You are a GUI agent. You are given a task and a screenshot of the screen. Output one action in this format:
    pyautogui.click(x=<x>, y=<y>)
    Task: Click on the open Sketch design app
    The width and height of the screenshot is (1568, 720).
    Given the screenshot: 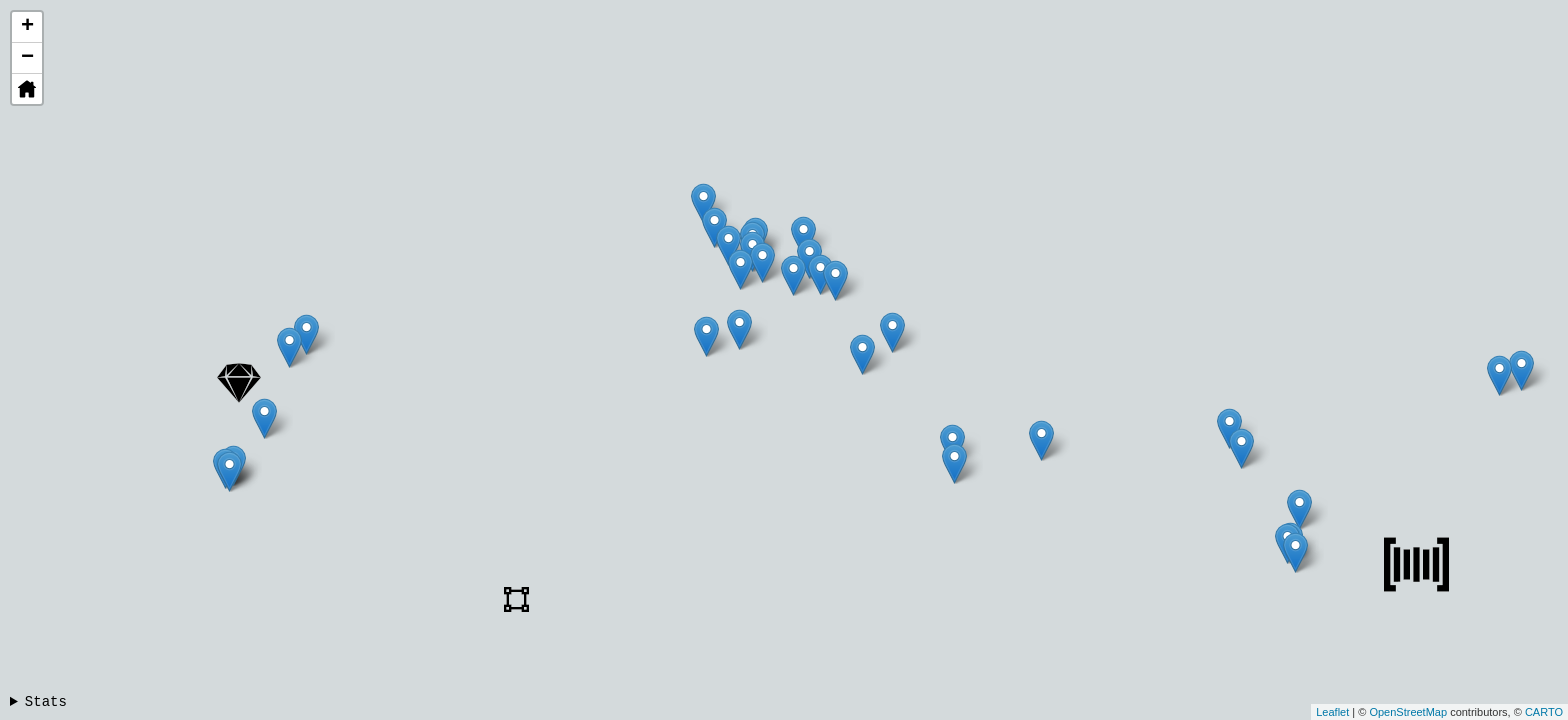 What is the action you would take?
    pyautogui.click(x=239, y=383)
    